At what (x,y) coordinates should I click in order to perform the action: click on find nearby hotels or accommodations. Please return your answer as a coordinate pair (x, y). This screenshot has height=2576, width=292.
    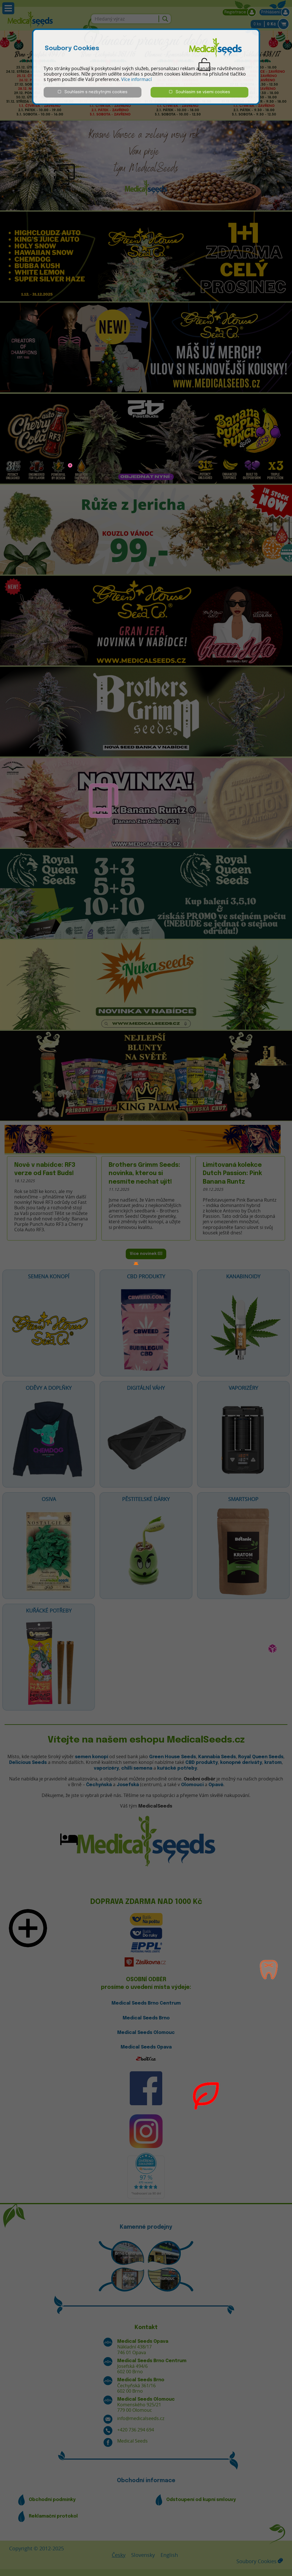
    Looking at the image, I should click on (69, 1839).